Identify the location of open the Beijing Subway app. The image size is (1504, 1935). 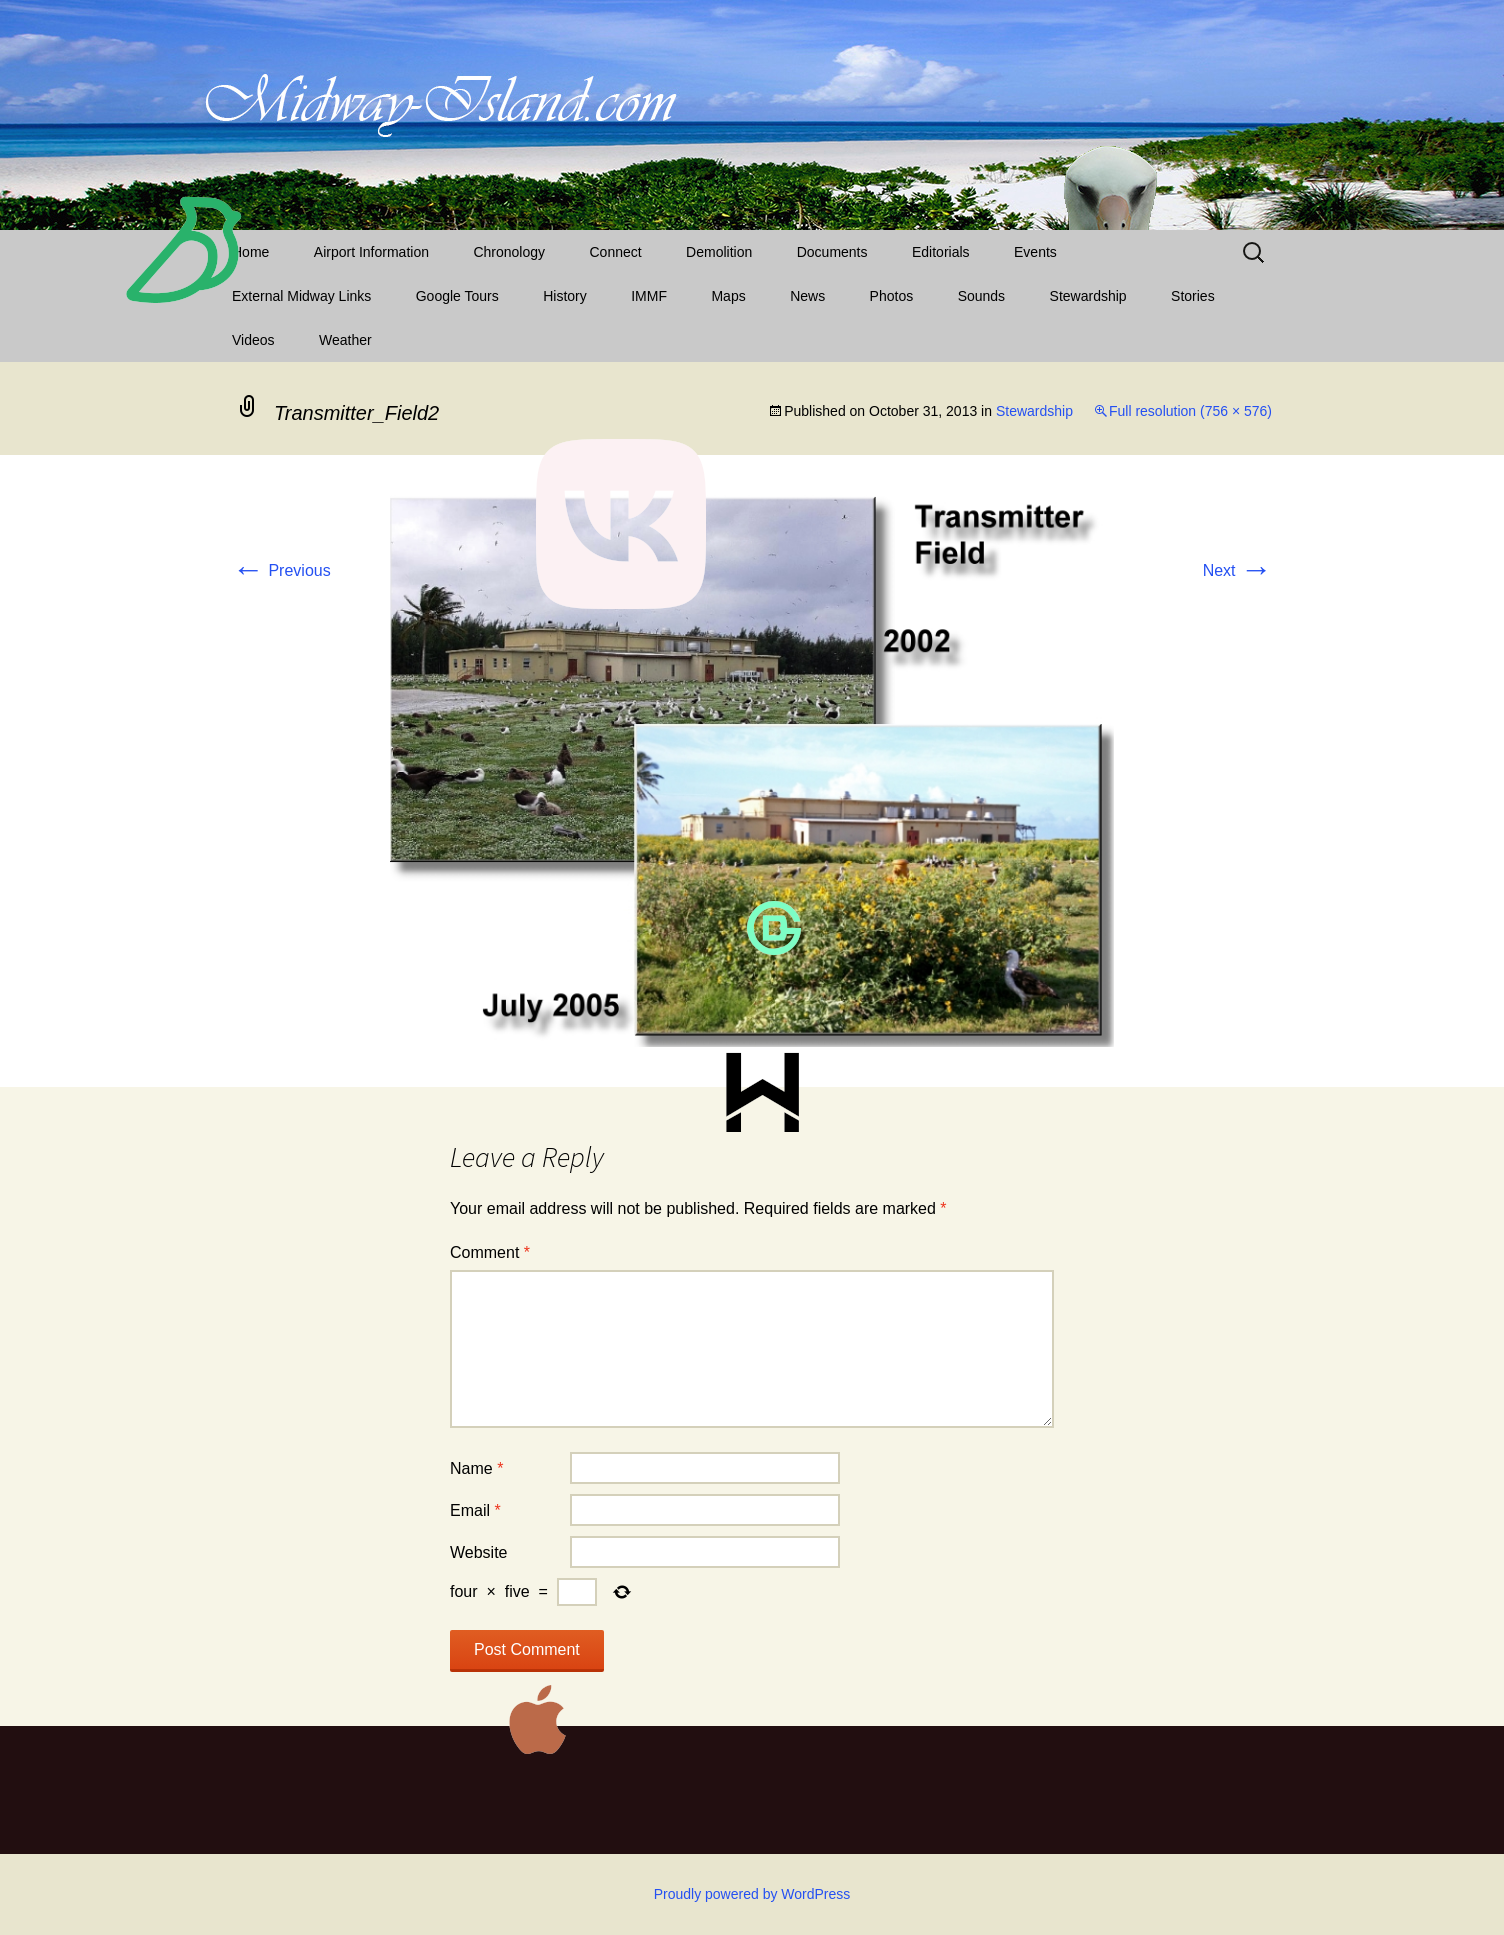
(774, 928).